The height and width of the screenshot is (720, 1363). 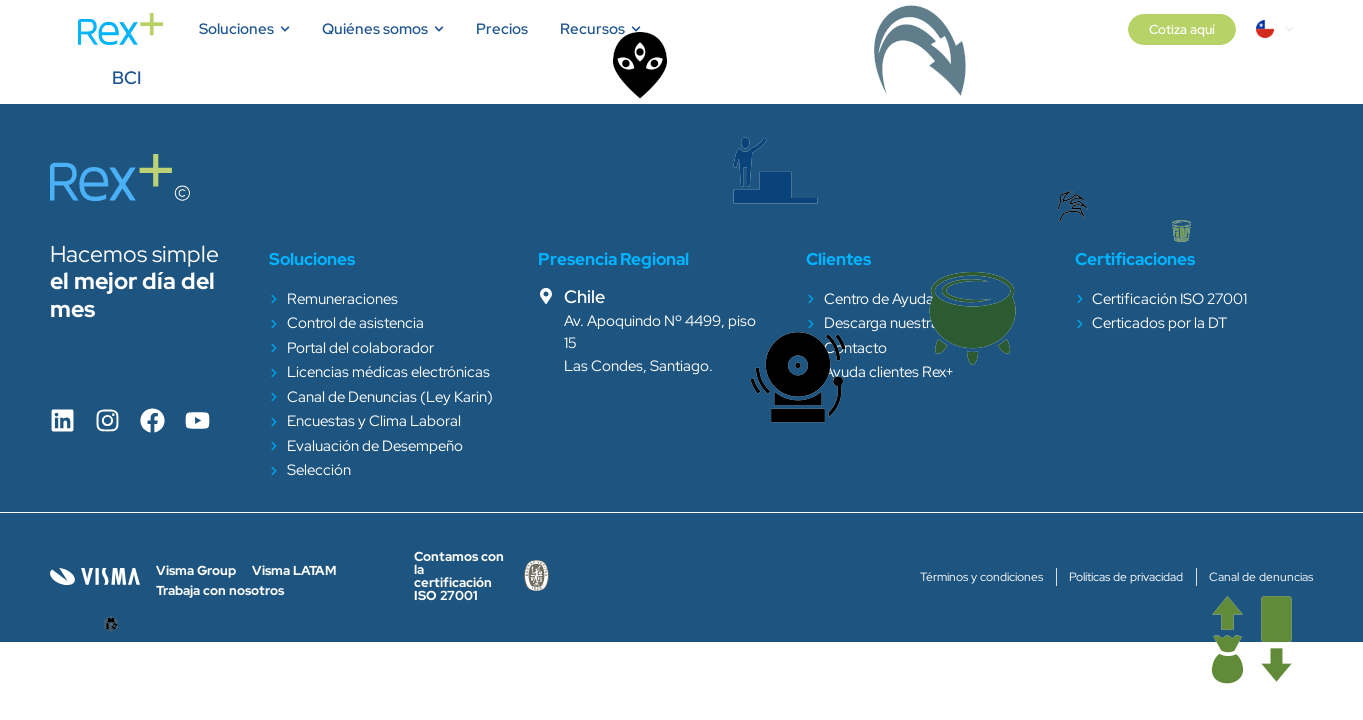 What do you see at coordinates (775, 161) in the screenshot?
I see `indicates second place ranking or achievement` at bounding box center [775, 161].